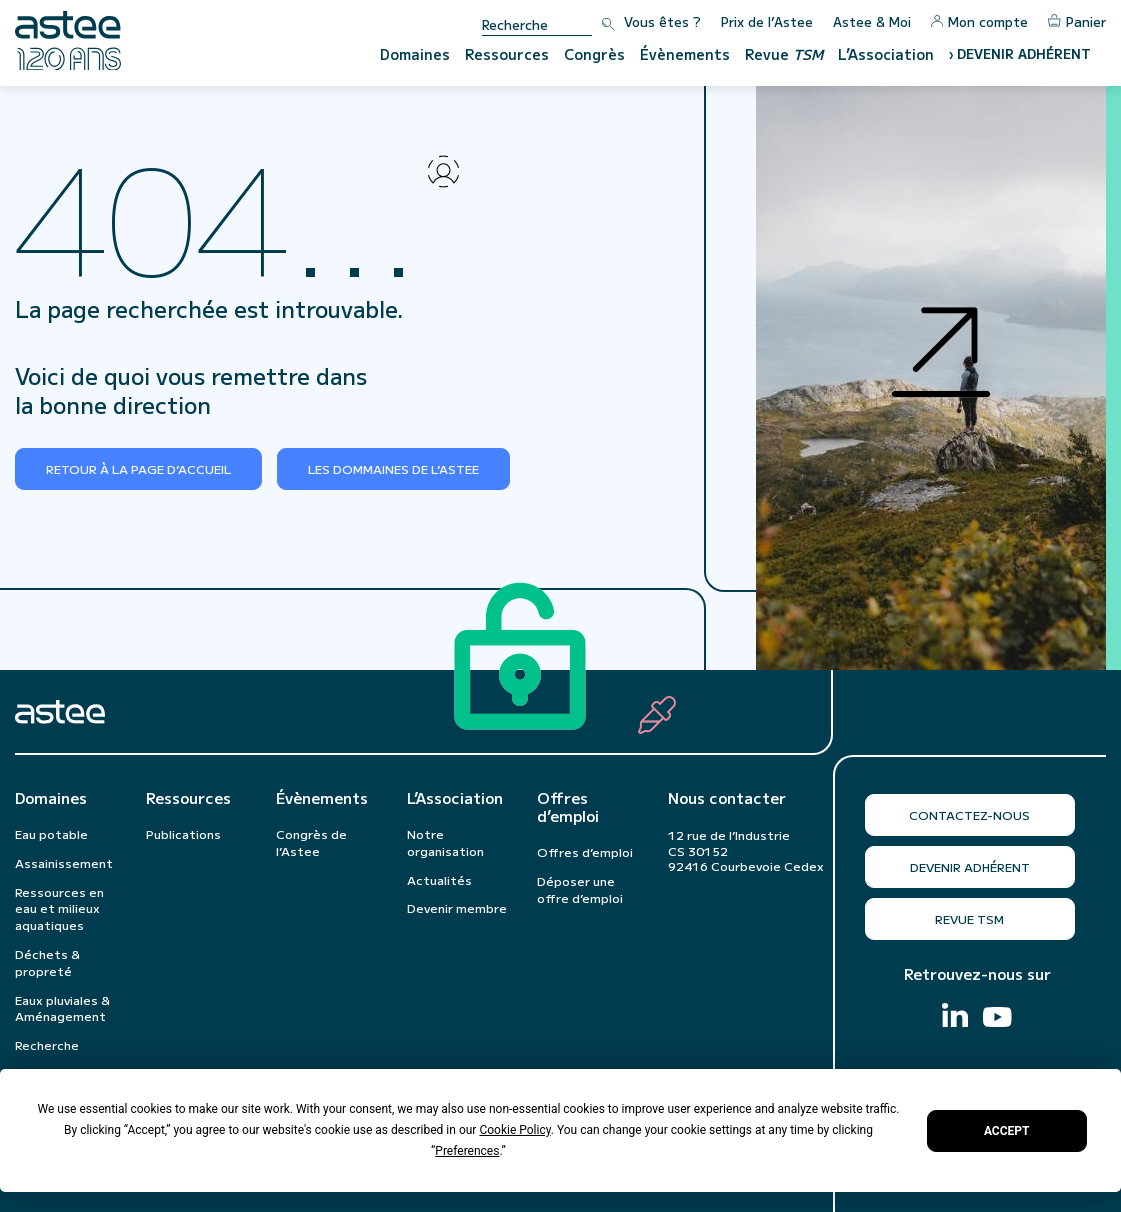  Describe the element at coordinates (520, 664) in the screenshot. I see `unlock with key authentication` at that location.